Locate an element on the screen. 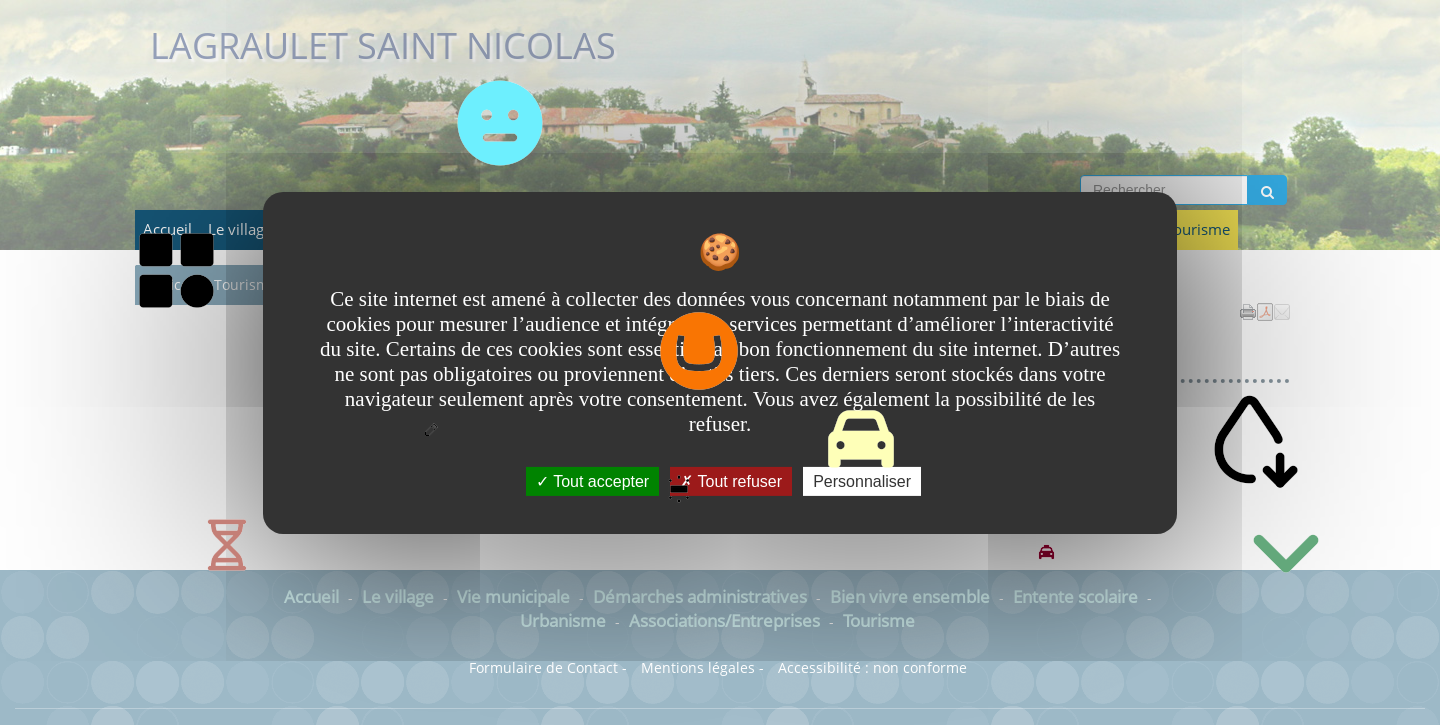  browse categories or sections is located at coordinates (176, 270).